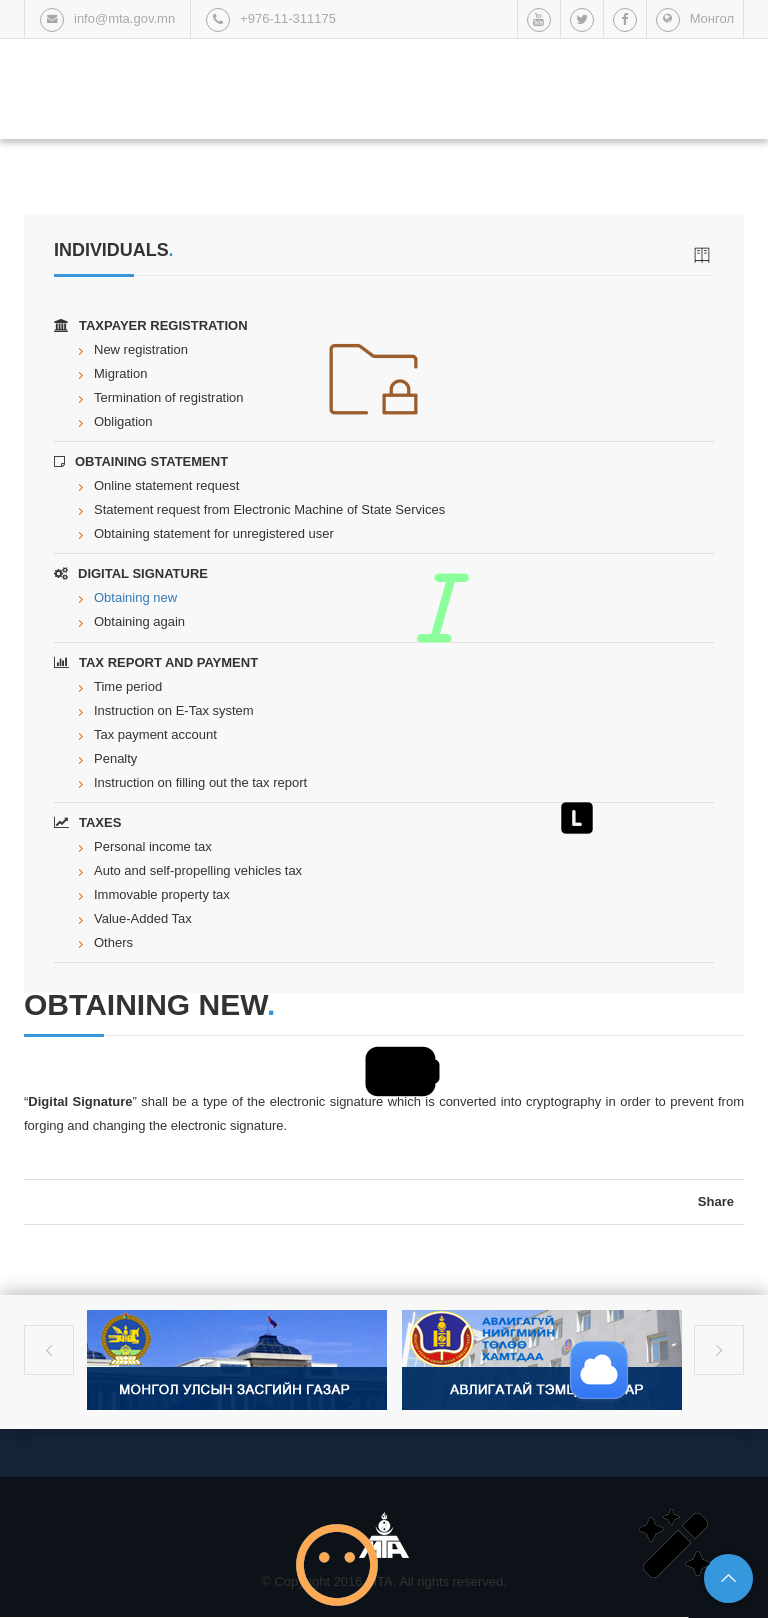  Describe the element at coordinates (599, 1370) in the screenshot. I see `access cloud storage or services` at that location.